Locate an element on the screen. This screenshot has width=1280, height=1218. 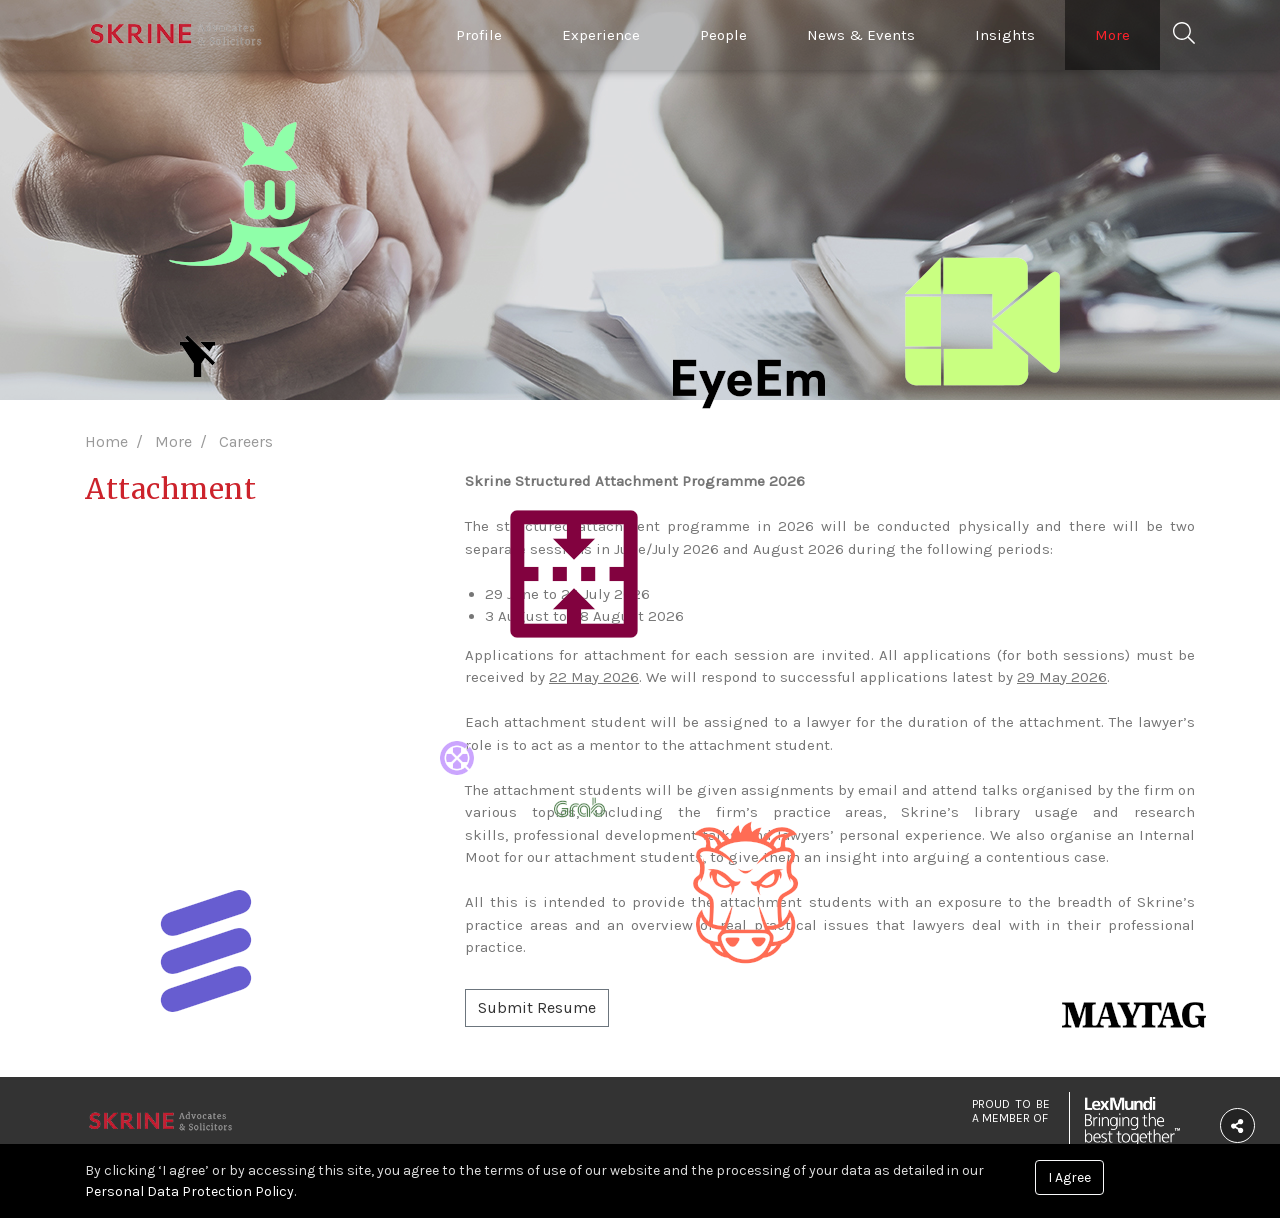
ericsson brand logo is located at coordinates (206, 951).